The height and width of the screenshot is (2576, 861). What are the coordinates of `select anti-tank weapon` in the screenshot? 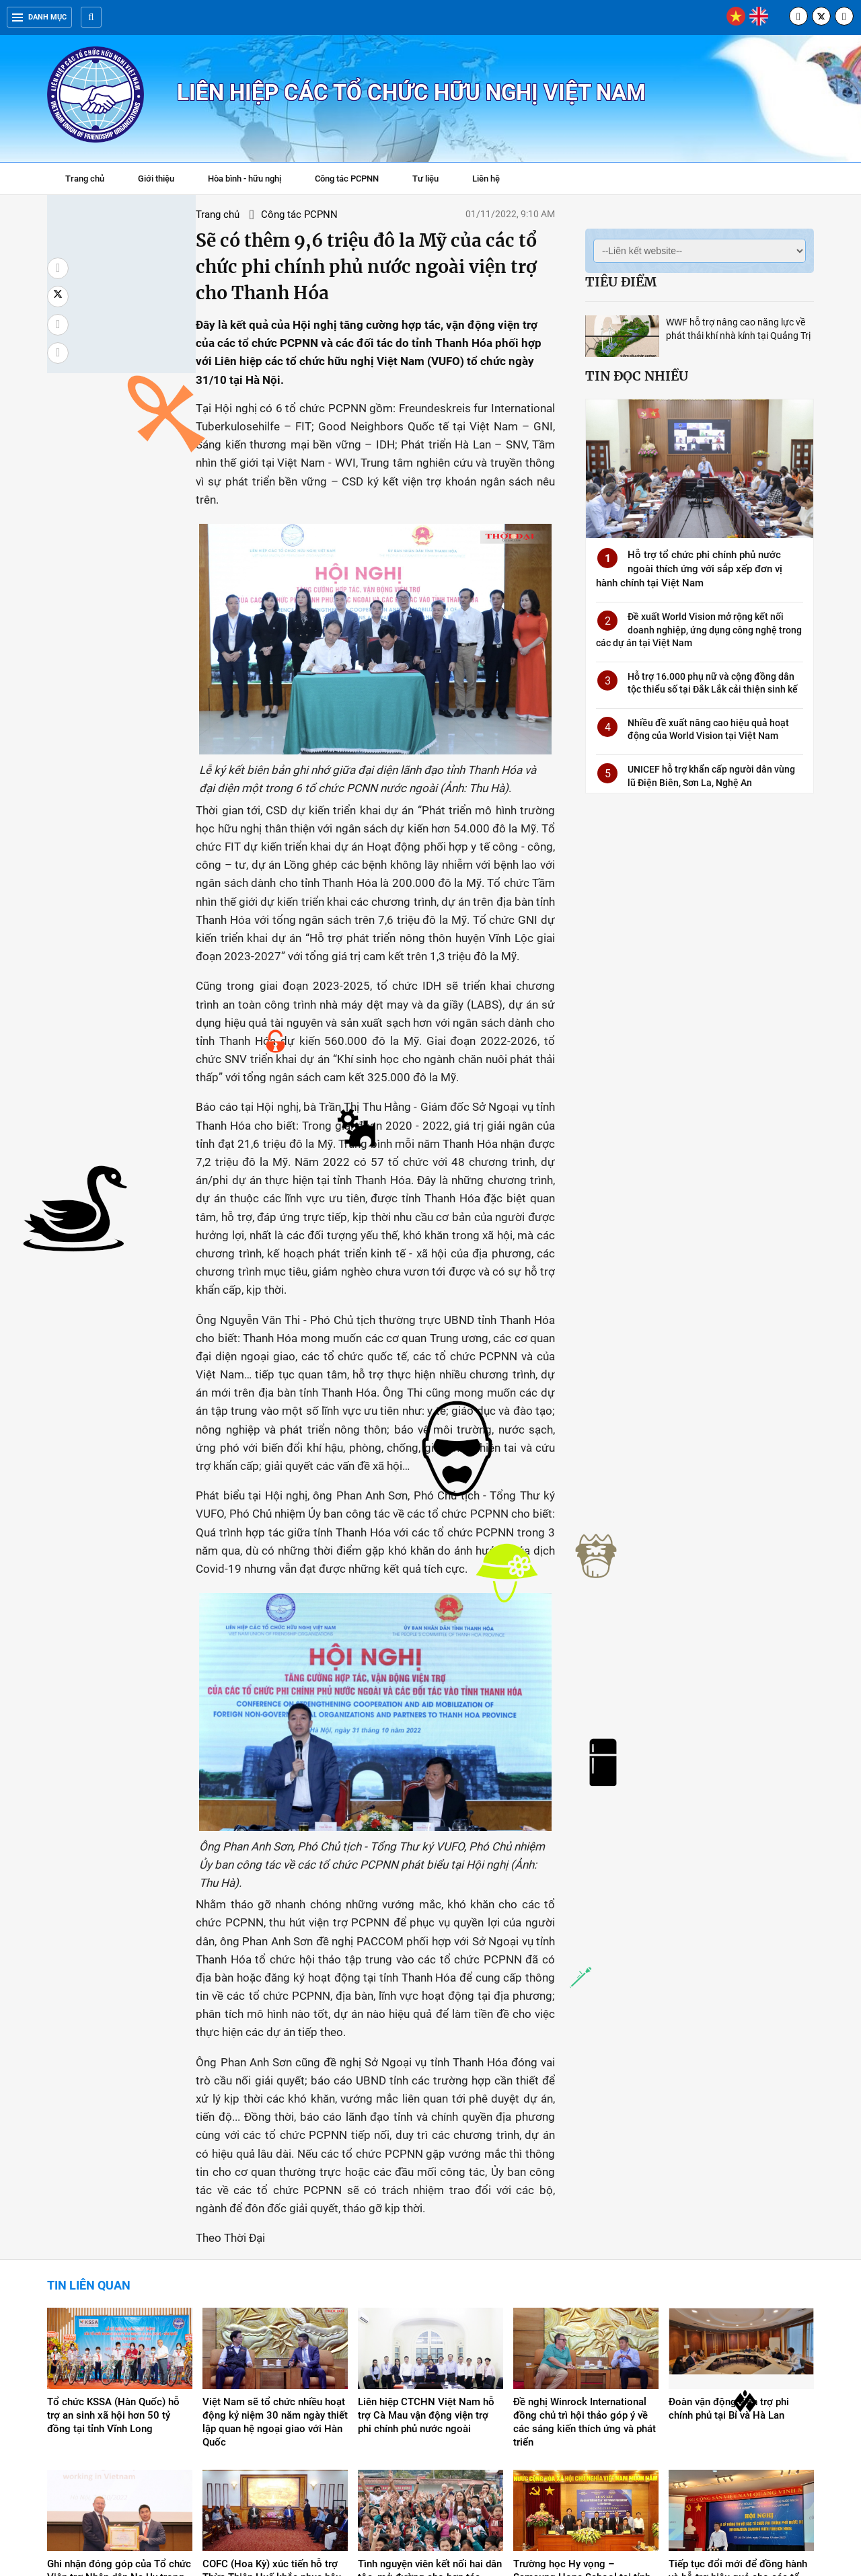 It's located at (581, 1978).